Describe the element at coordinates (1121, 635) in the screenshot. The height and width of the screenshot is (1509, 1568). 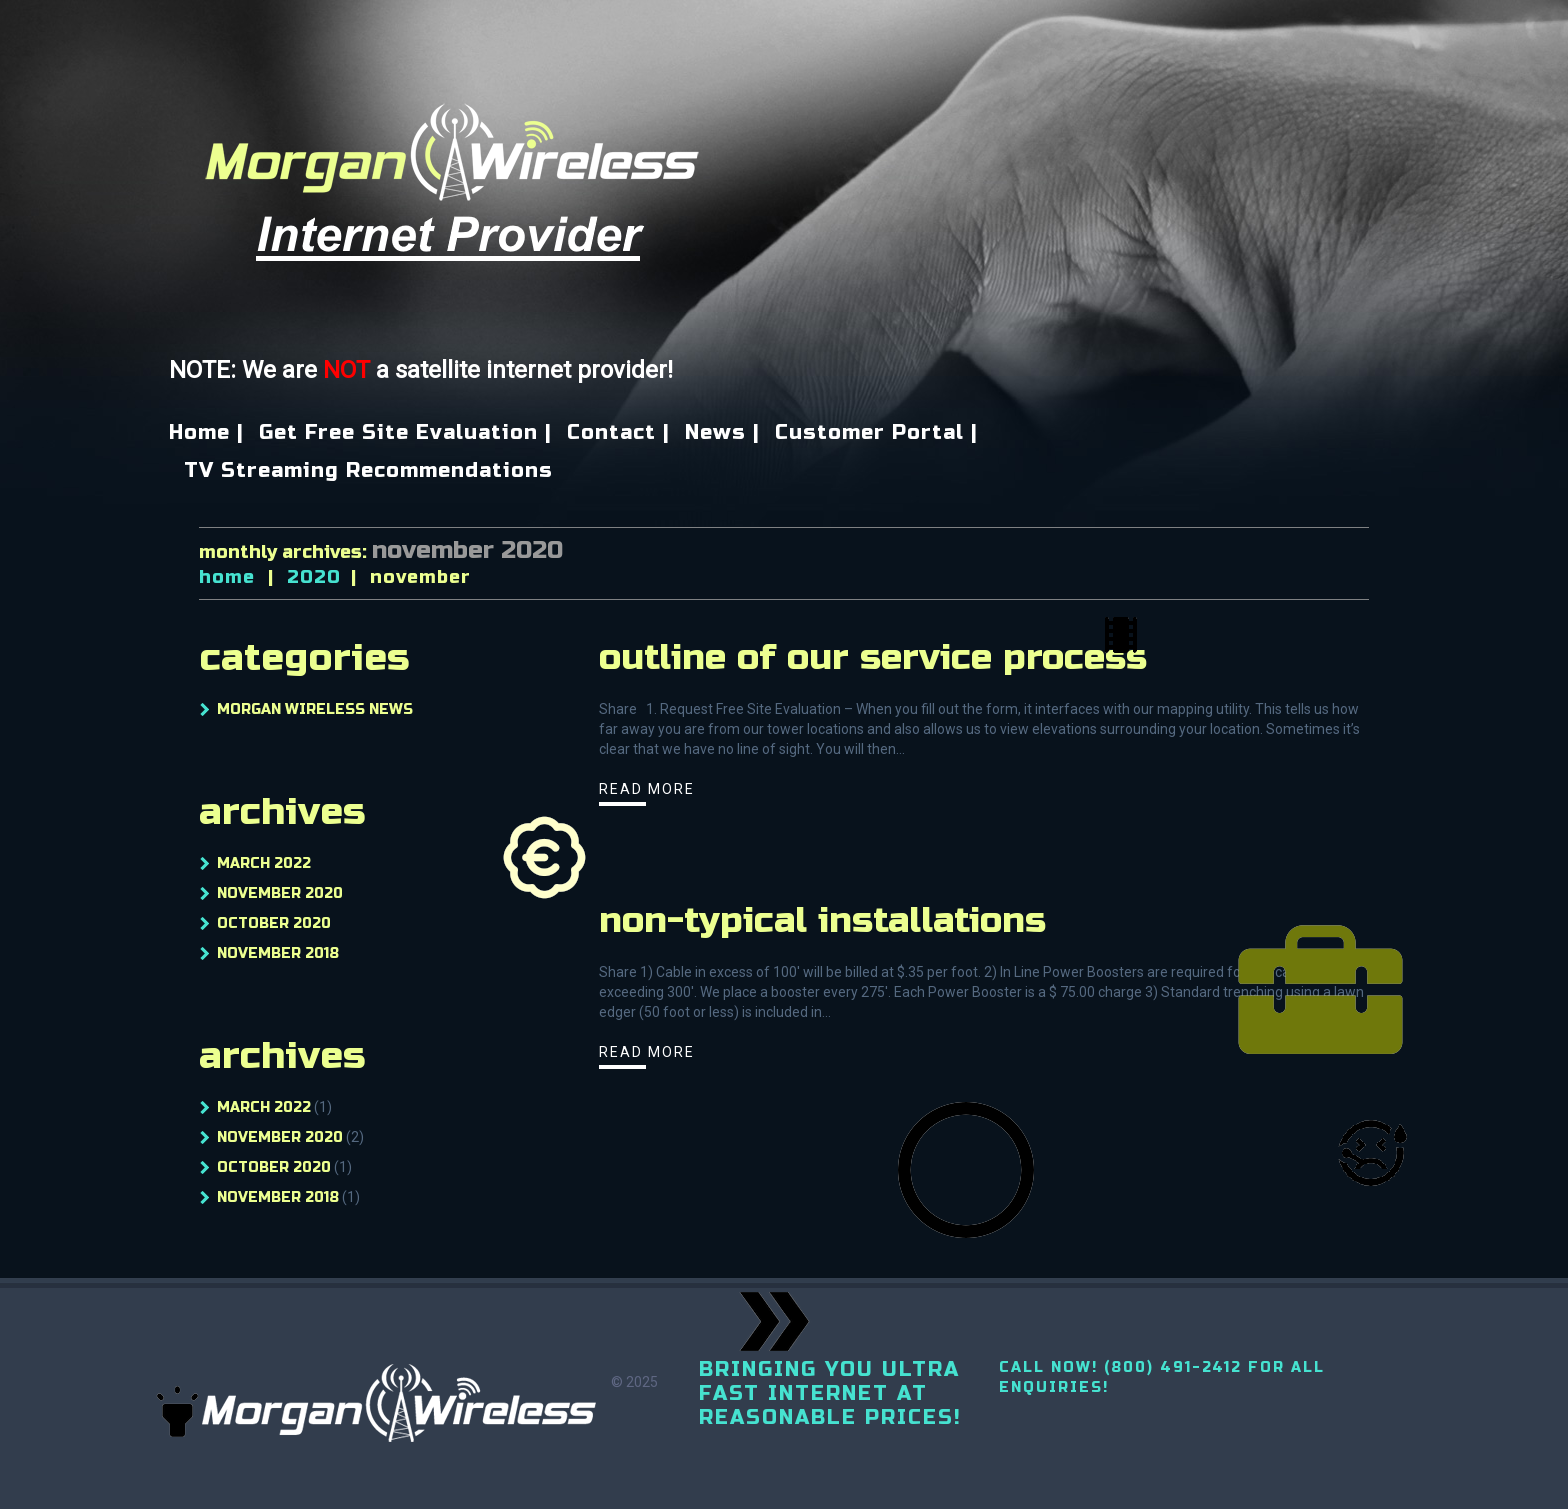
I see `access movies or video content` at that location.